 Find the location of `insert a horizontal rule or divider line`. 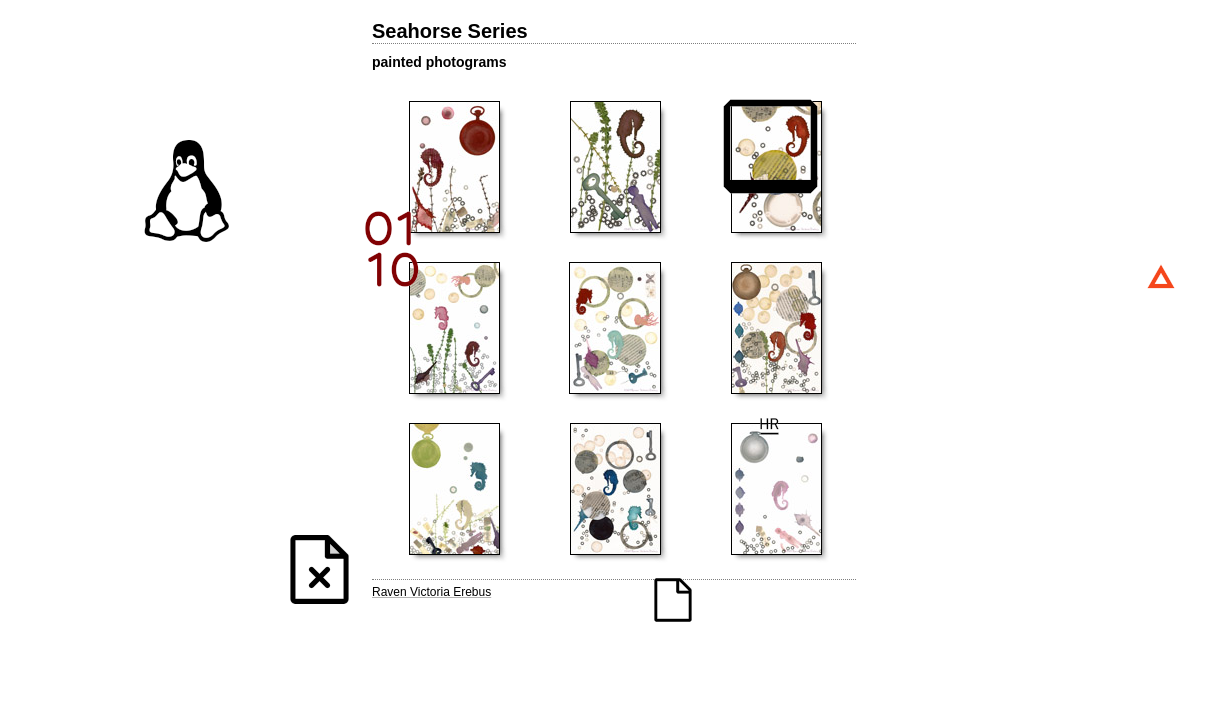

insert a horizontal rule or divider line is located at coordinates (769, 425).